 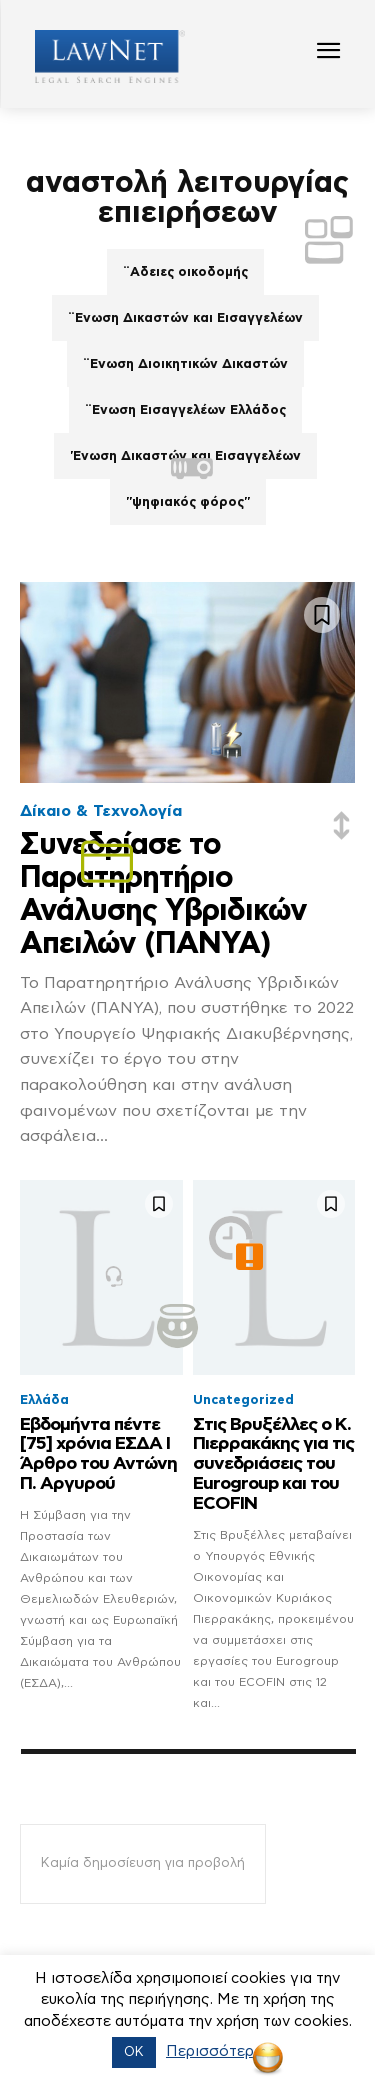 What do you see at coordinates (177, 1327) in the screenshot?
I see `insert angel or innocent emoji in chat` at bounding box center [177, 1327].